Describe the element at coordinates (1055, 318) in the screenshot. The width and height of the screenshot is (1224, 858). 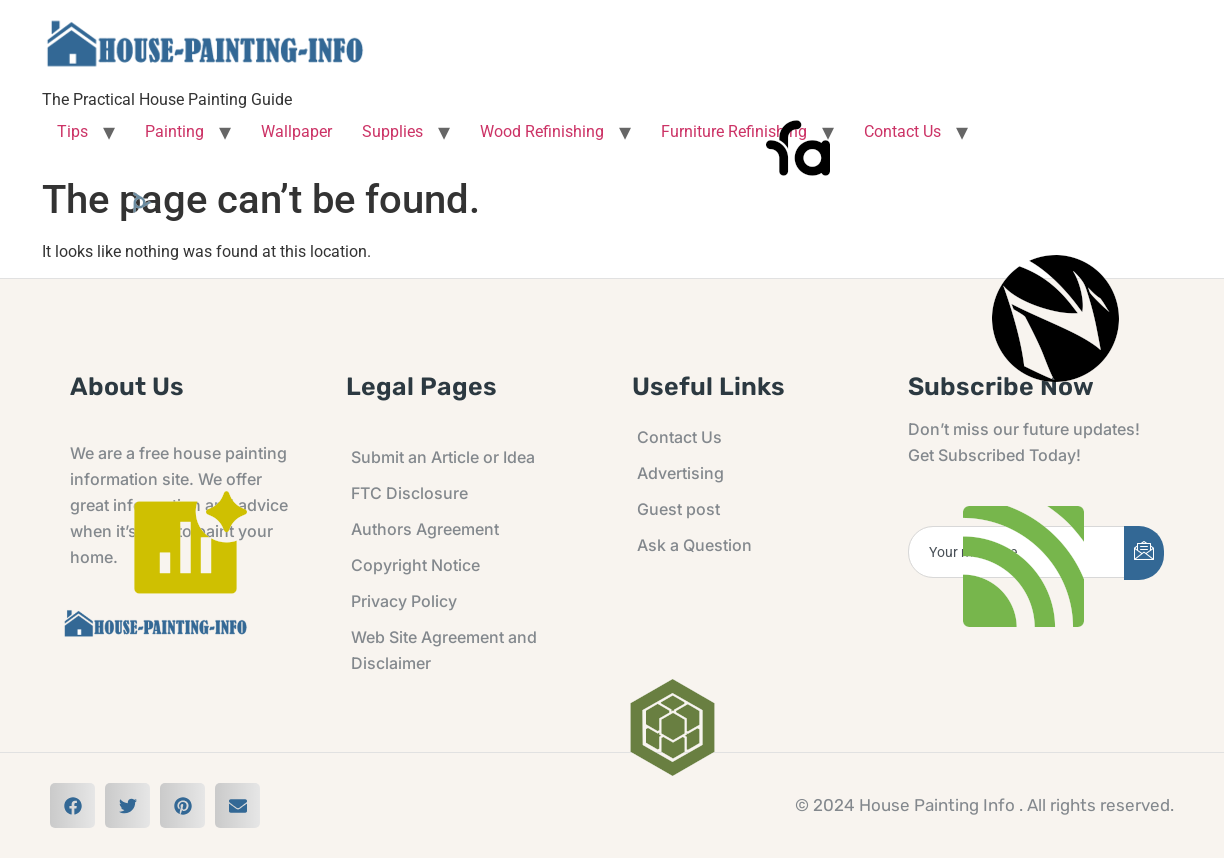
I see `spacemacs text editor logo` at that location.